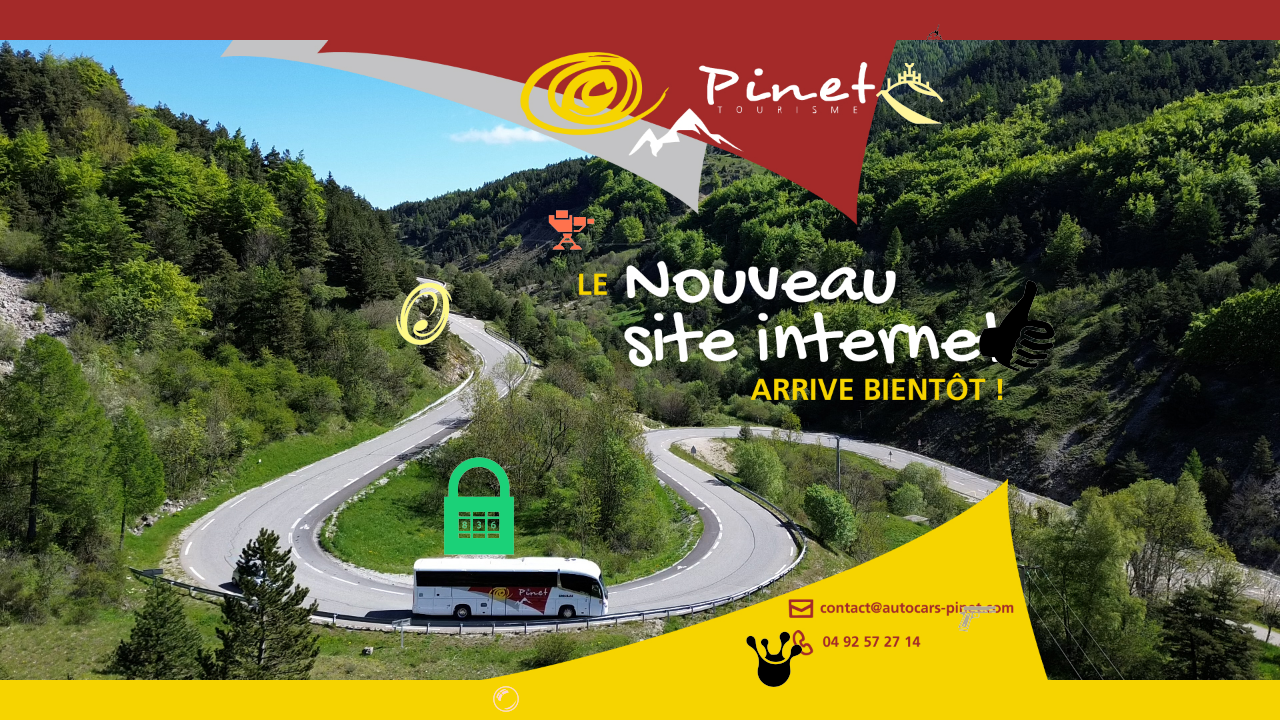 Image resolution: width=1280 pixels, height=720 pixels. I want to click on select handgun weapon in game inventory, so click(977, 619).